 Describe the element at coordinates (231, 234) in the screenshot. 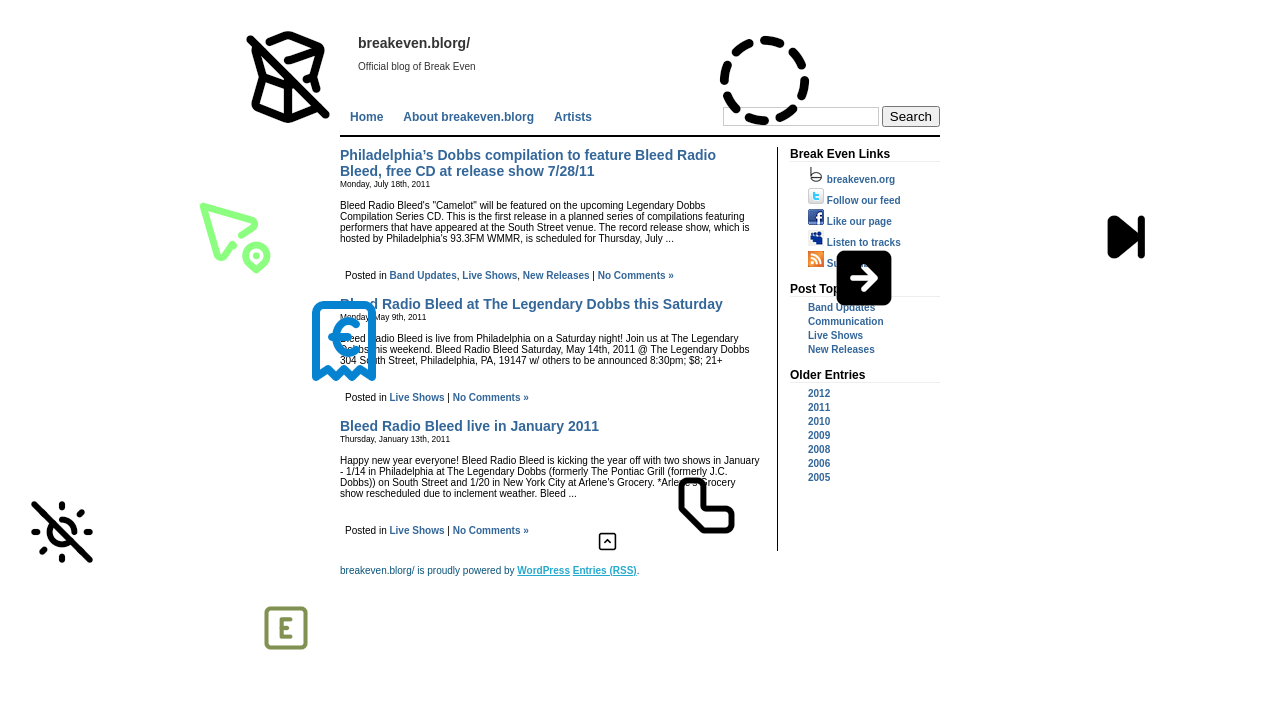

I see `pin cursor location on map` at that location.